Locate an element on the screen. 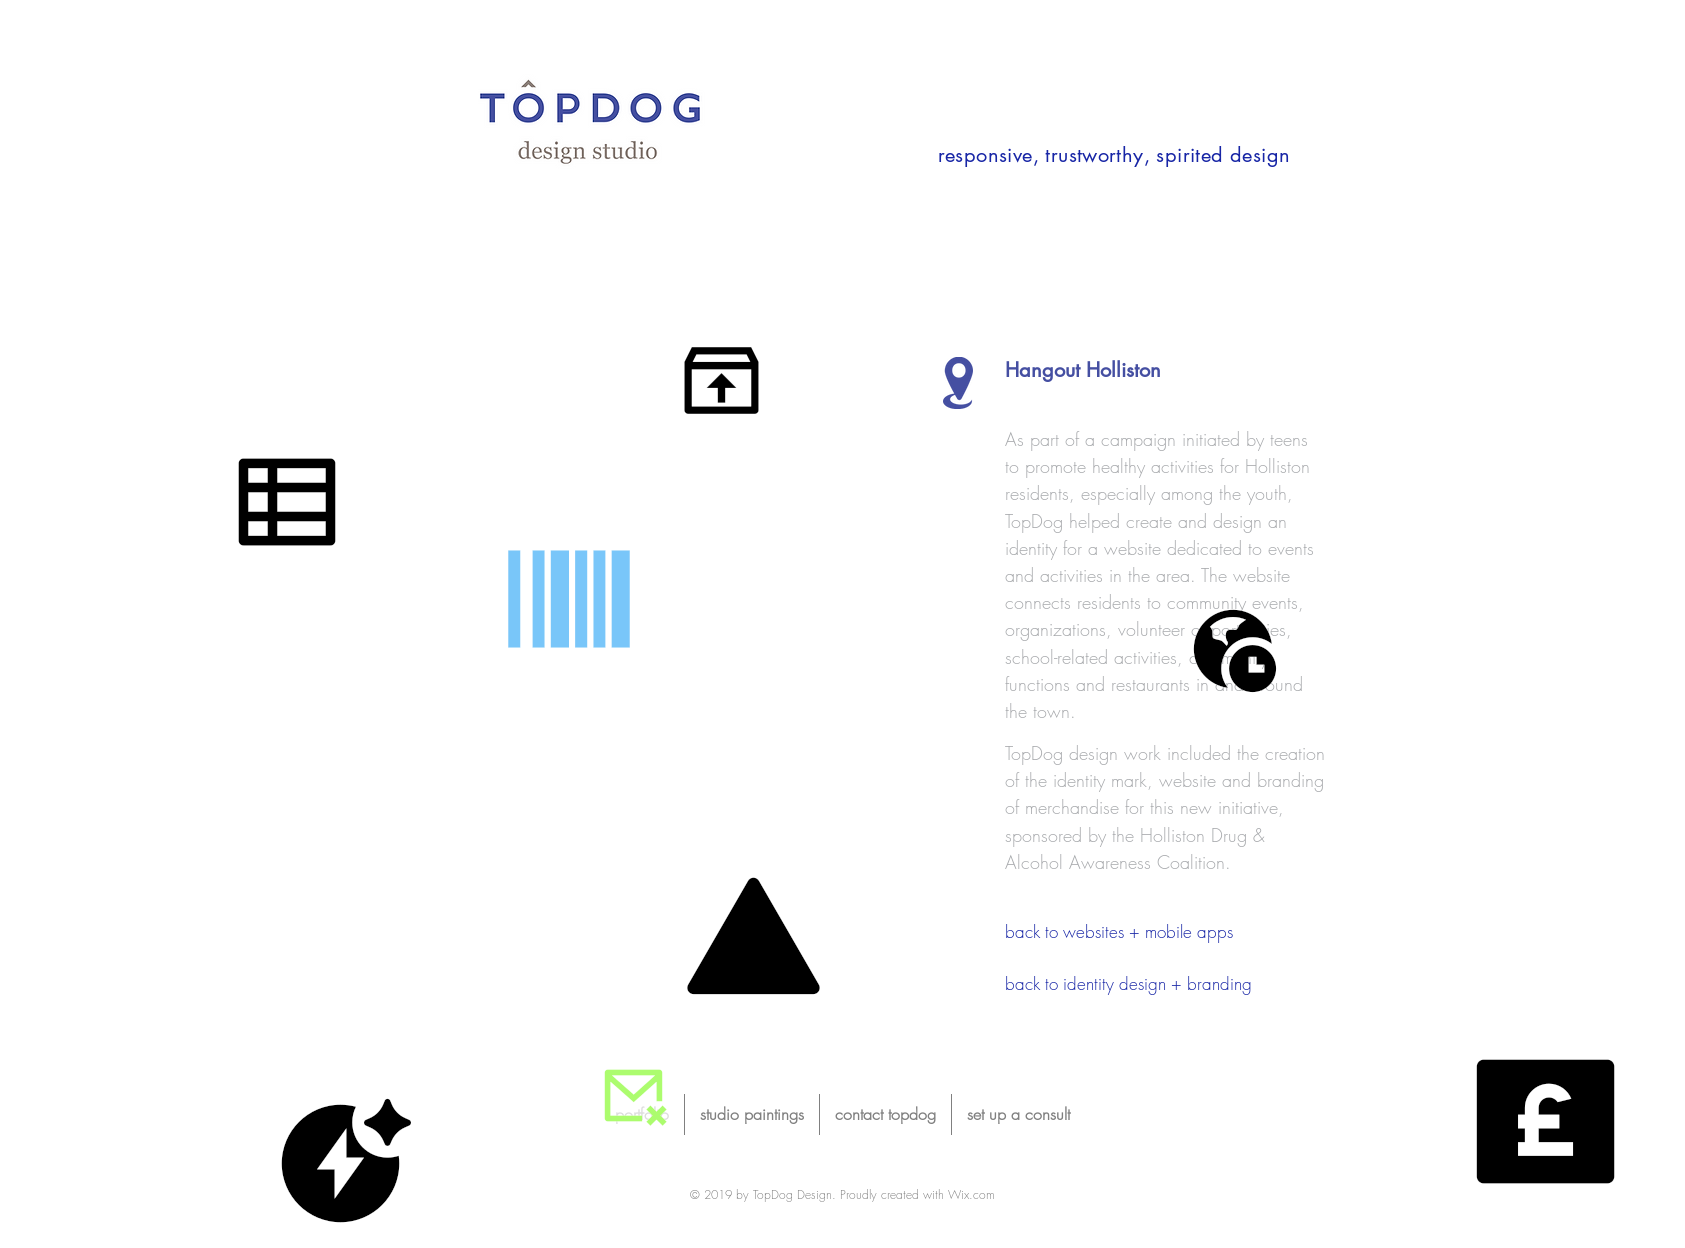  scan a barcode is located at coordinates (569, 599).